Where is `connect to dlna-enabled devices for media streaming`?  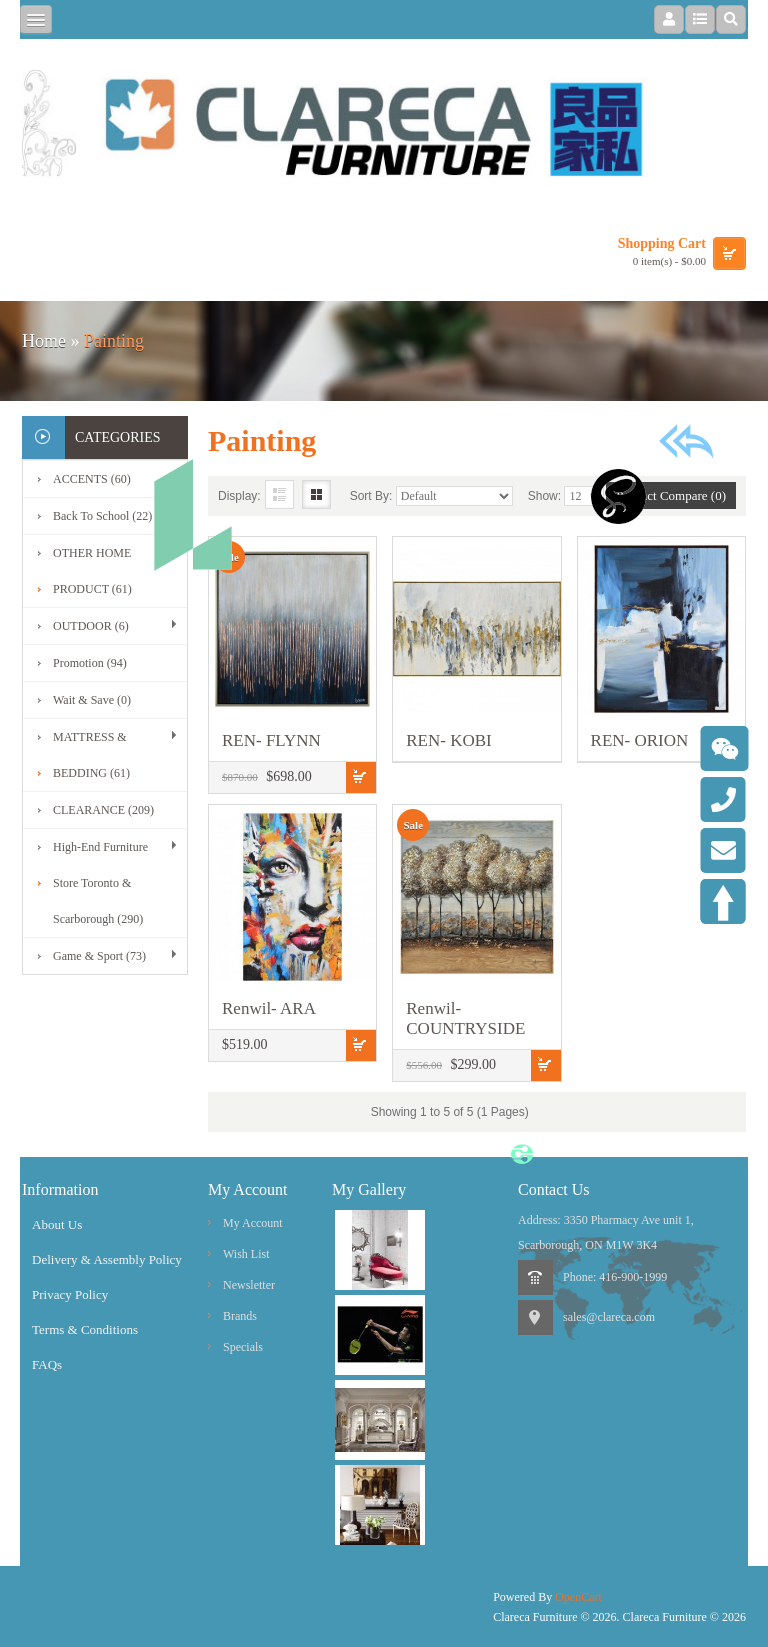
connect to dlna-enabled devices for media streaming is located at coordinates (522, 1154).